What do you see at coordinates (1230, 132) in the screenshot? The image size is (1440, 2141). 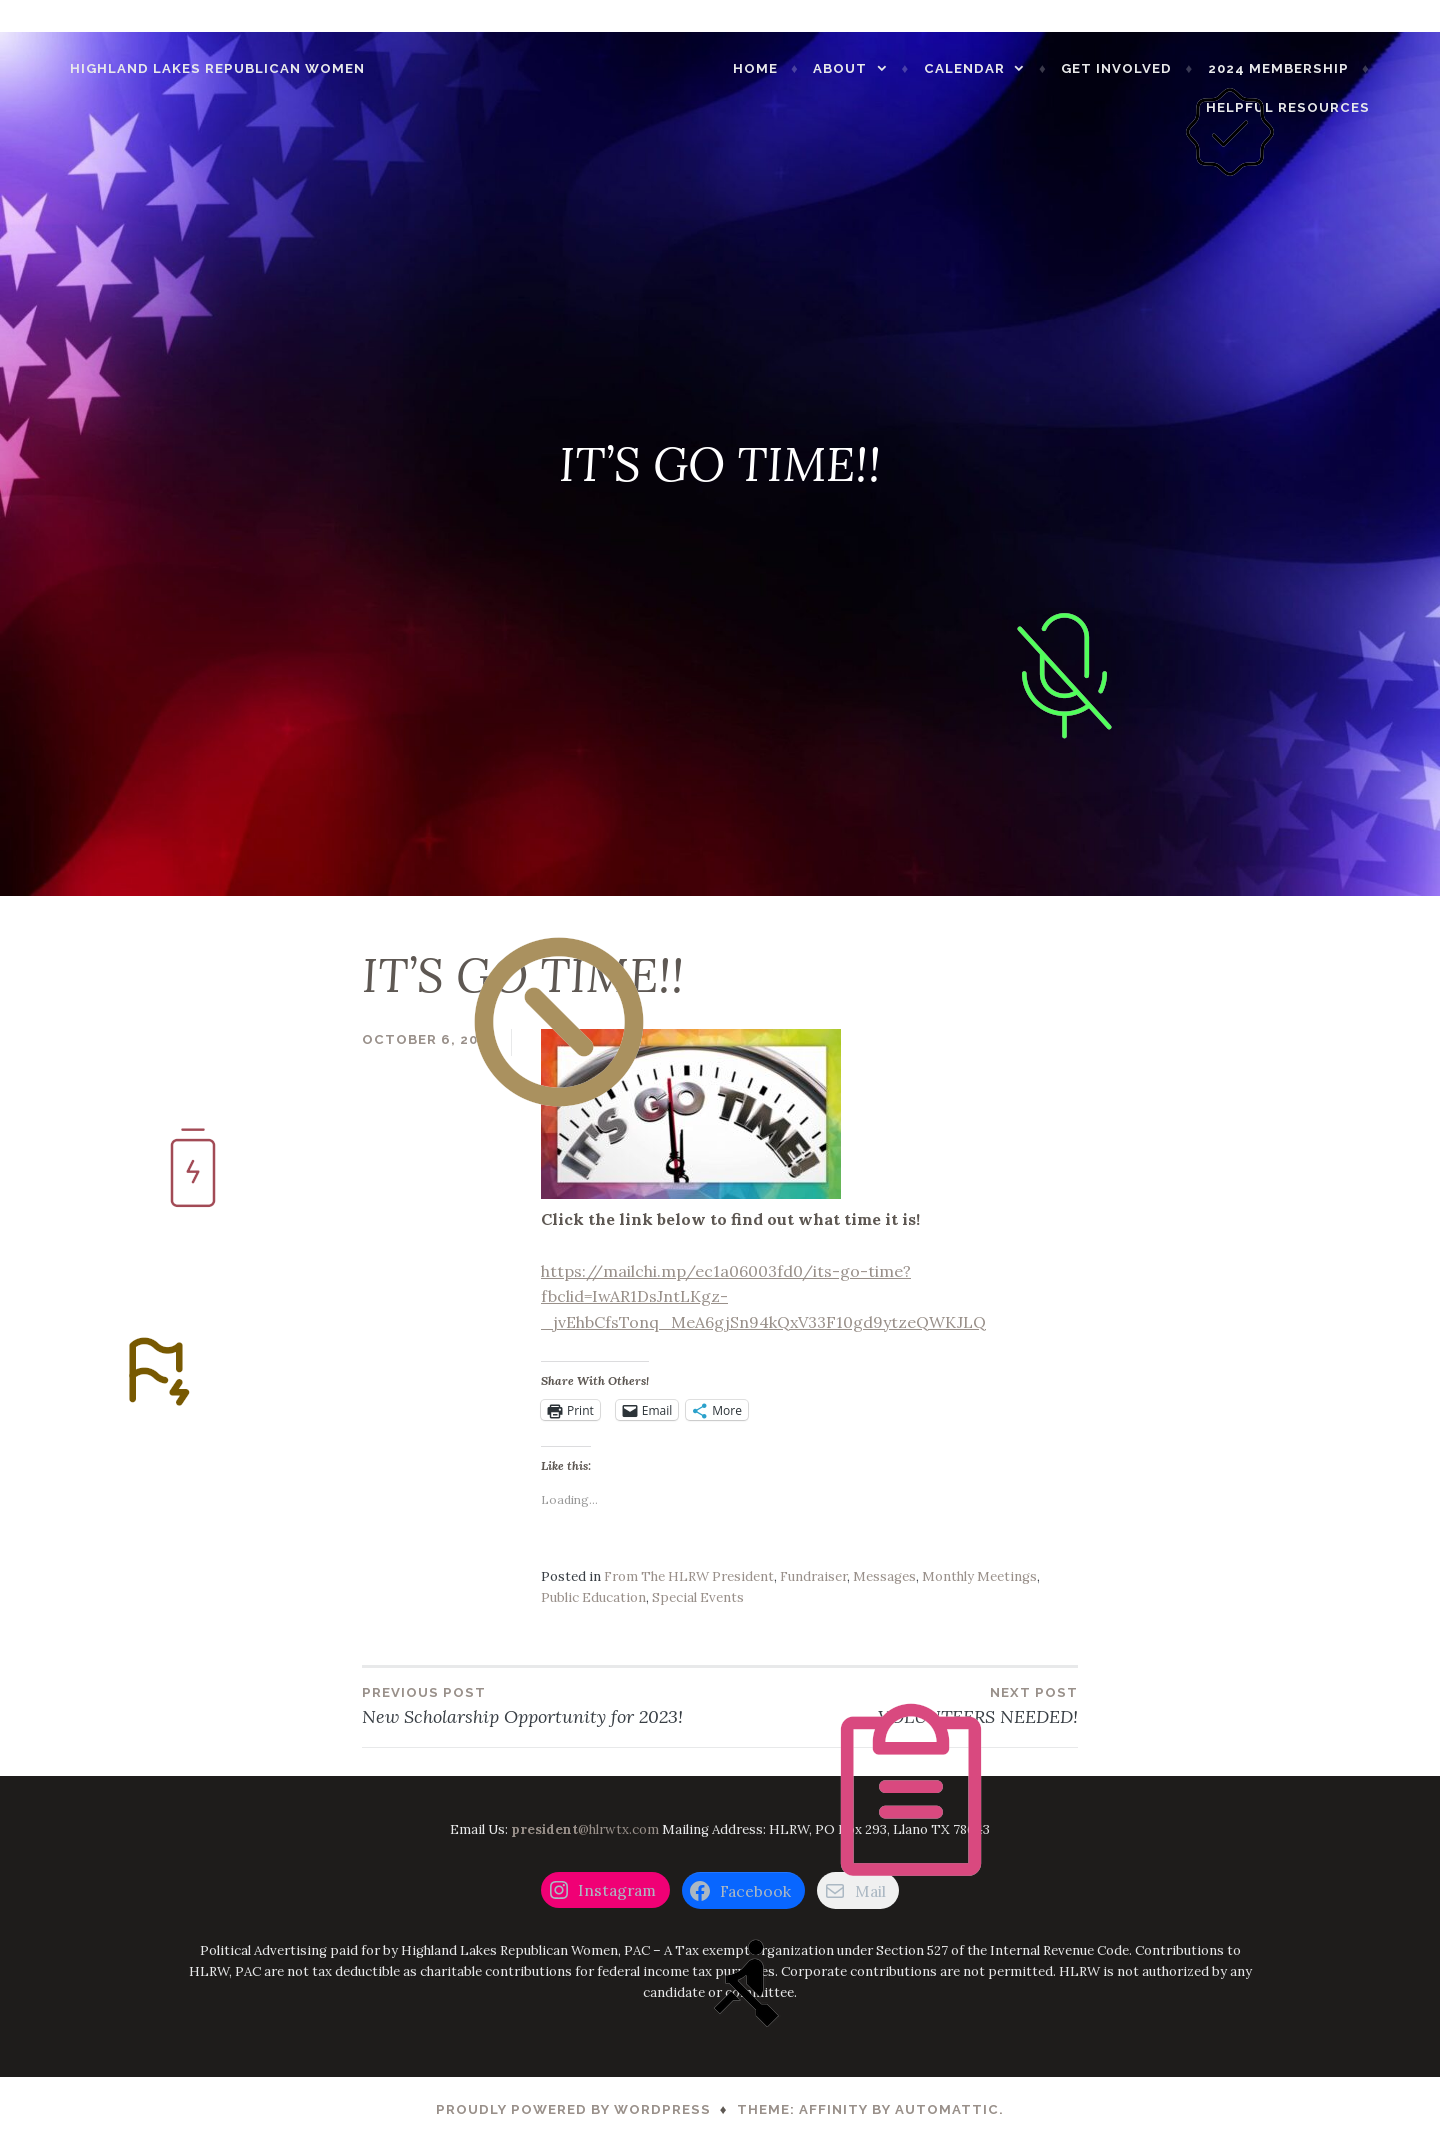 I see `indicates verified or authenticated status` at bounding box center [1230, 132].